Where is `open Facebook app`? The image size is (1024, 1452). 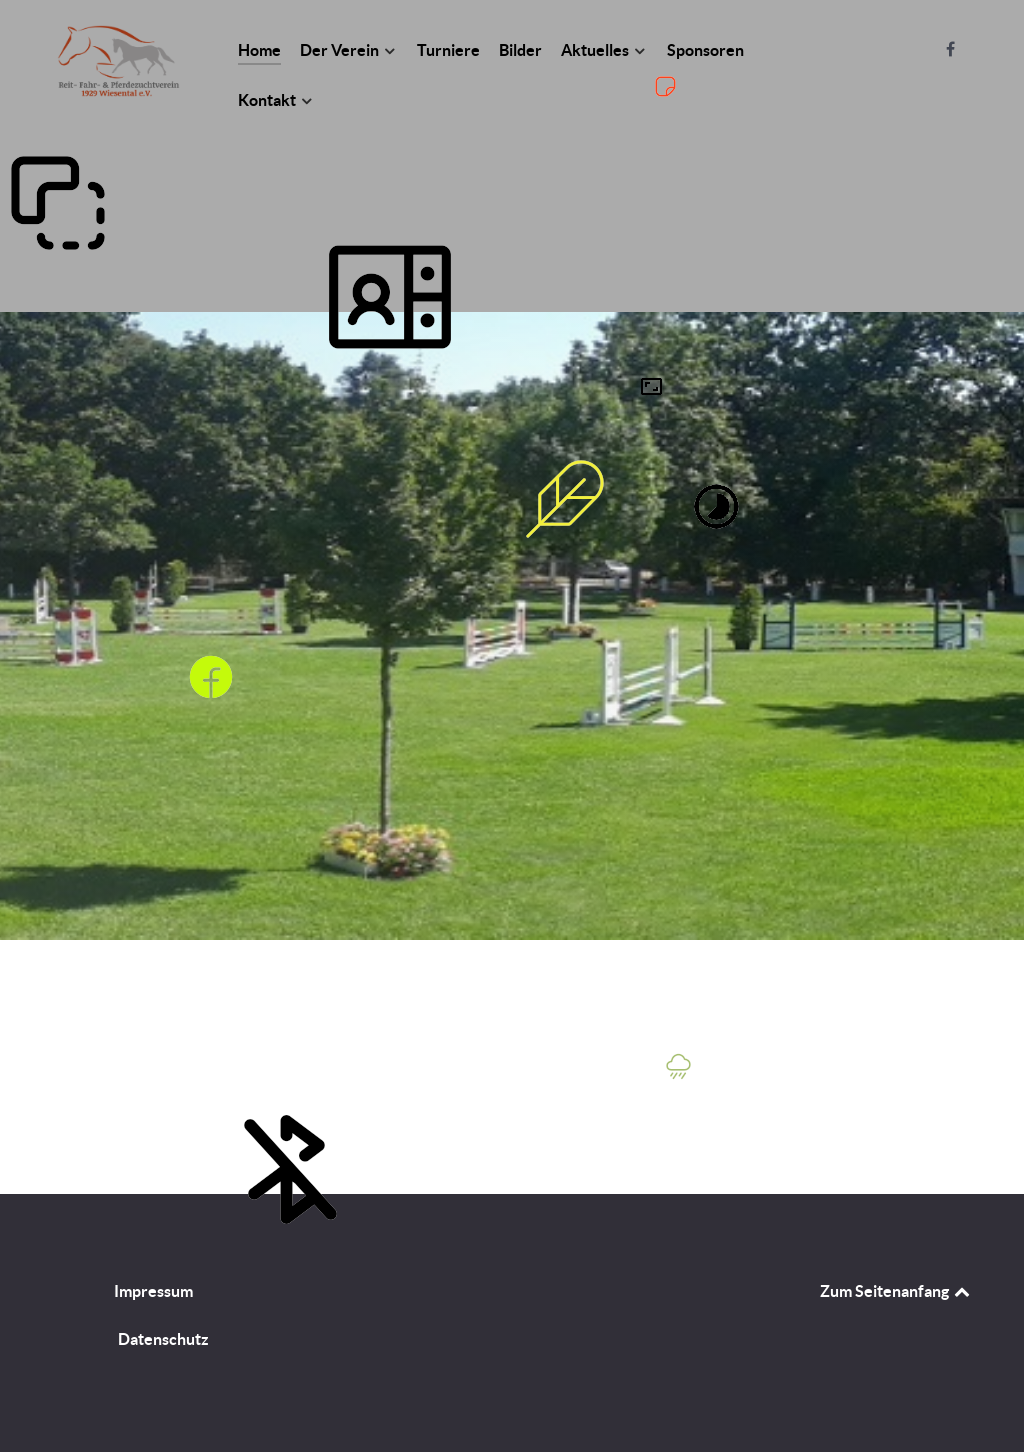
open Facebook app is located at coordinates (211, 677).